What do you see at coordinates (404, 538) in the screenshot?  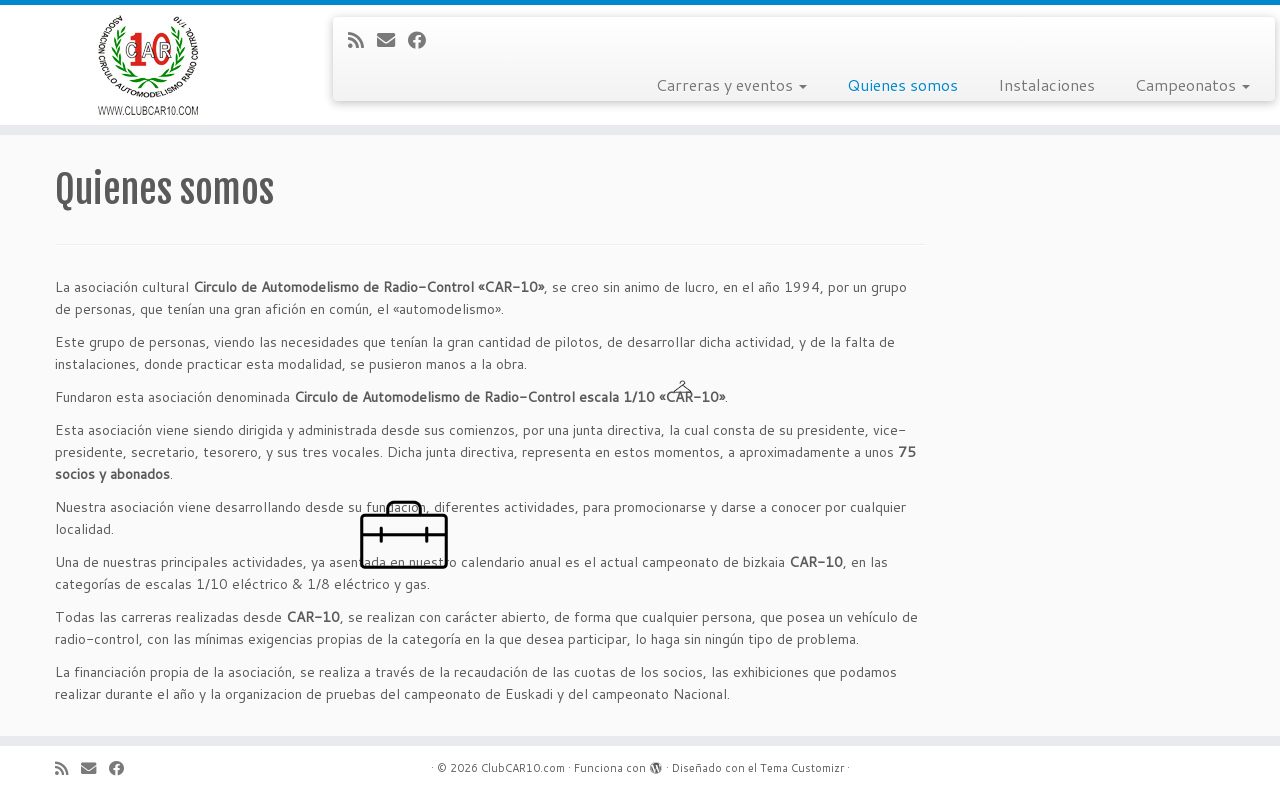 I see `access tools and utilities` at bounding box center [404, 538].